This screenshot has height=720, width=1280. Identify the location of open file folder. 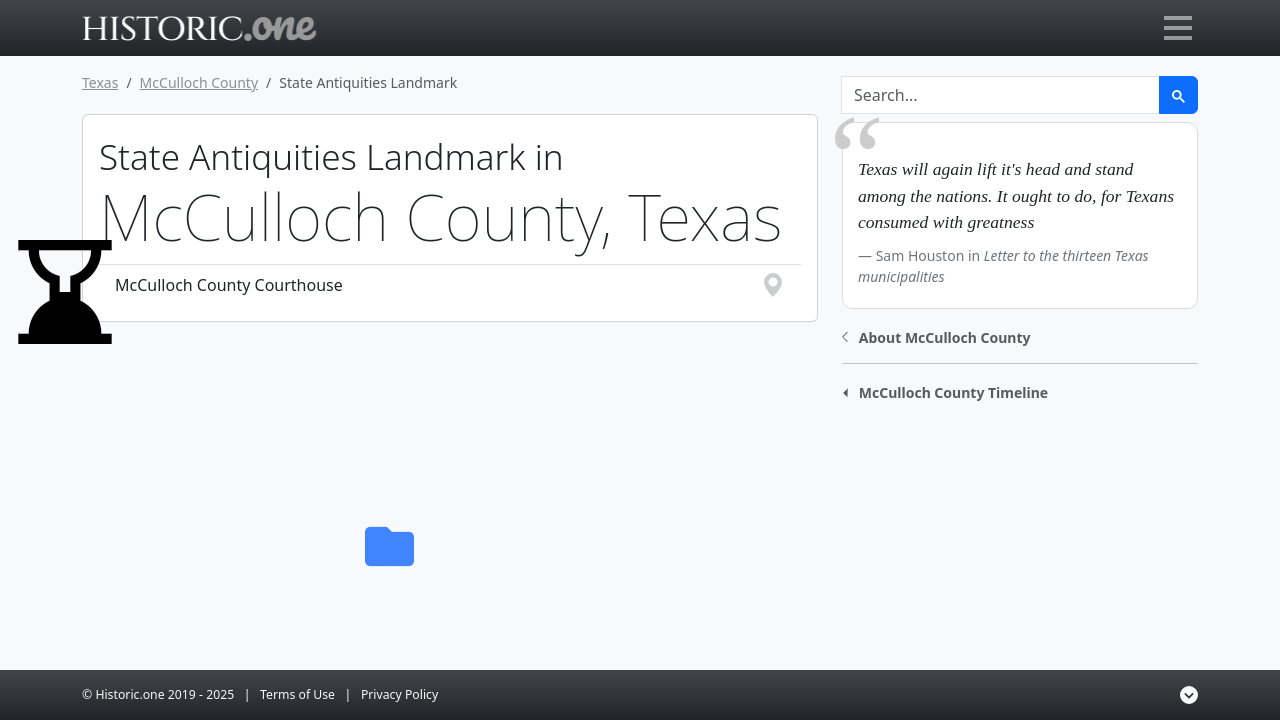
(389, 546).